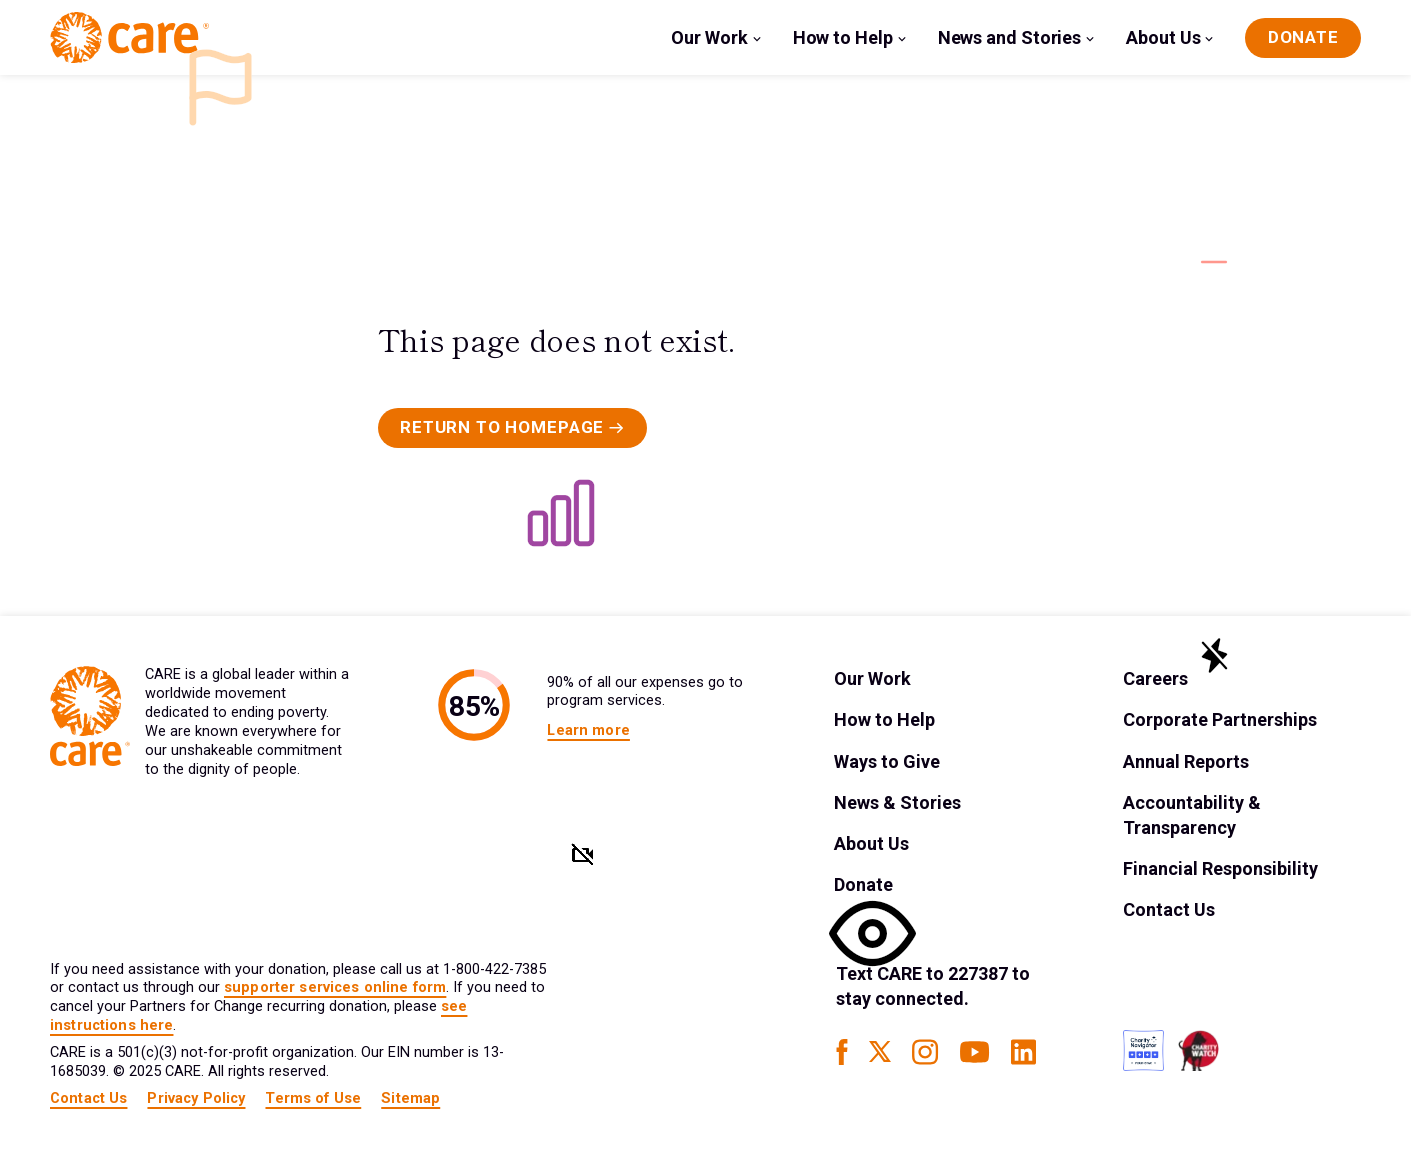  I want to click on view or preview content, so click(872, 933).